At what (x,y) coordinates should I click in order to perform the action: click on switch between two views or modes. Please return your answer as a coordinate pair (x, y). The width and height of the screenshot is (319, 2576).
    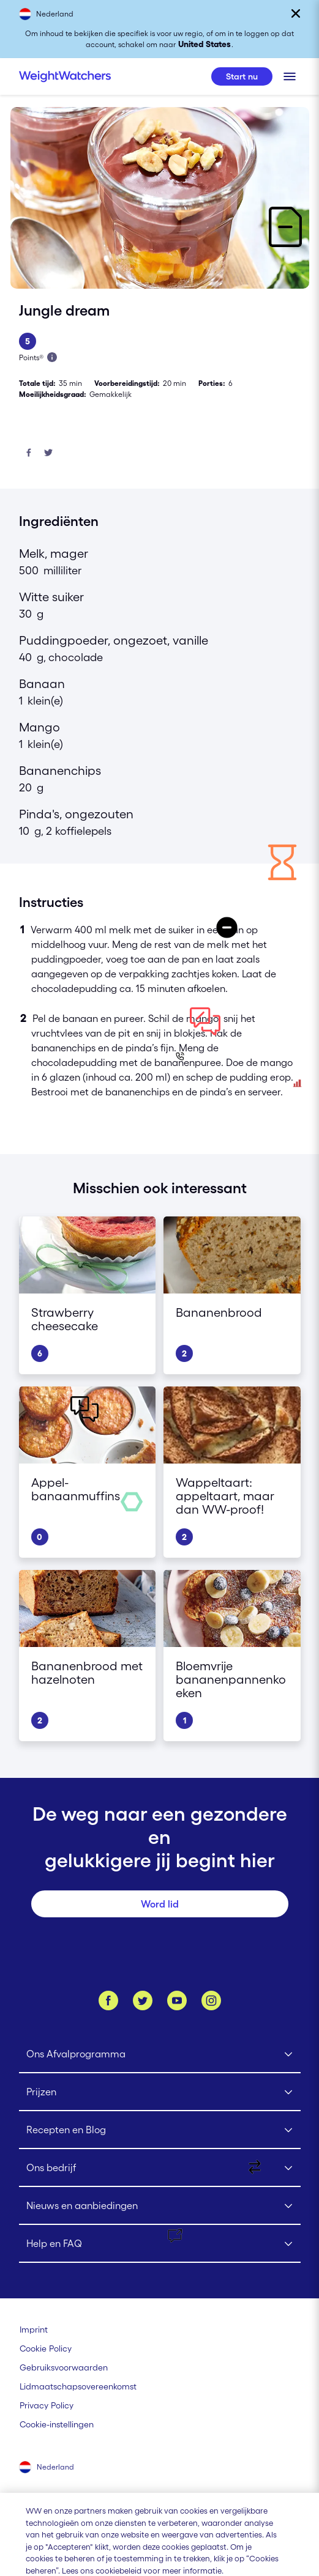
    Looking at the image, I should click on (255, 2167).